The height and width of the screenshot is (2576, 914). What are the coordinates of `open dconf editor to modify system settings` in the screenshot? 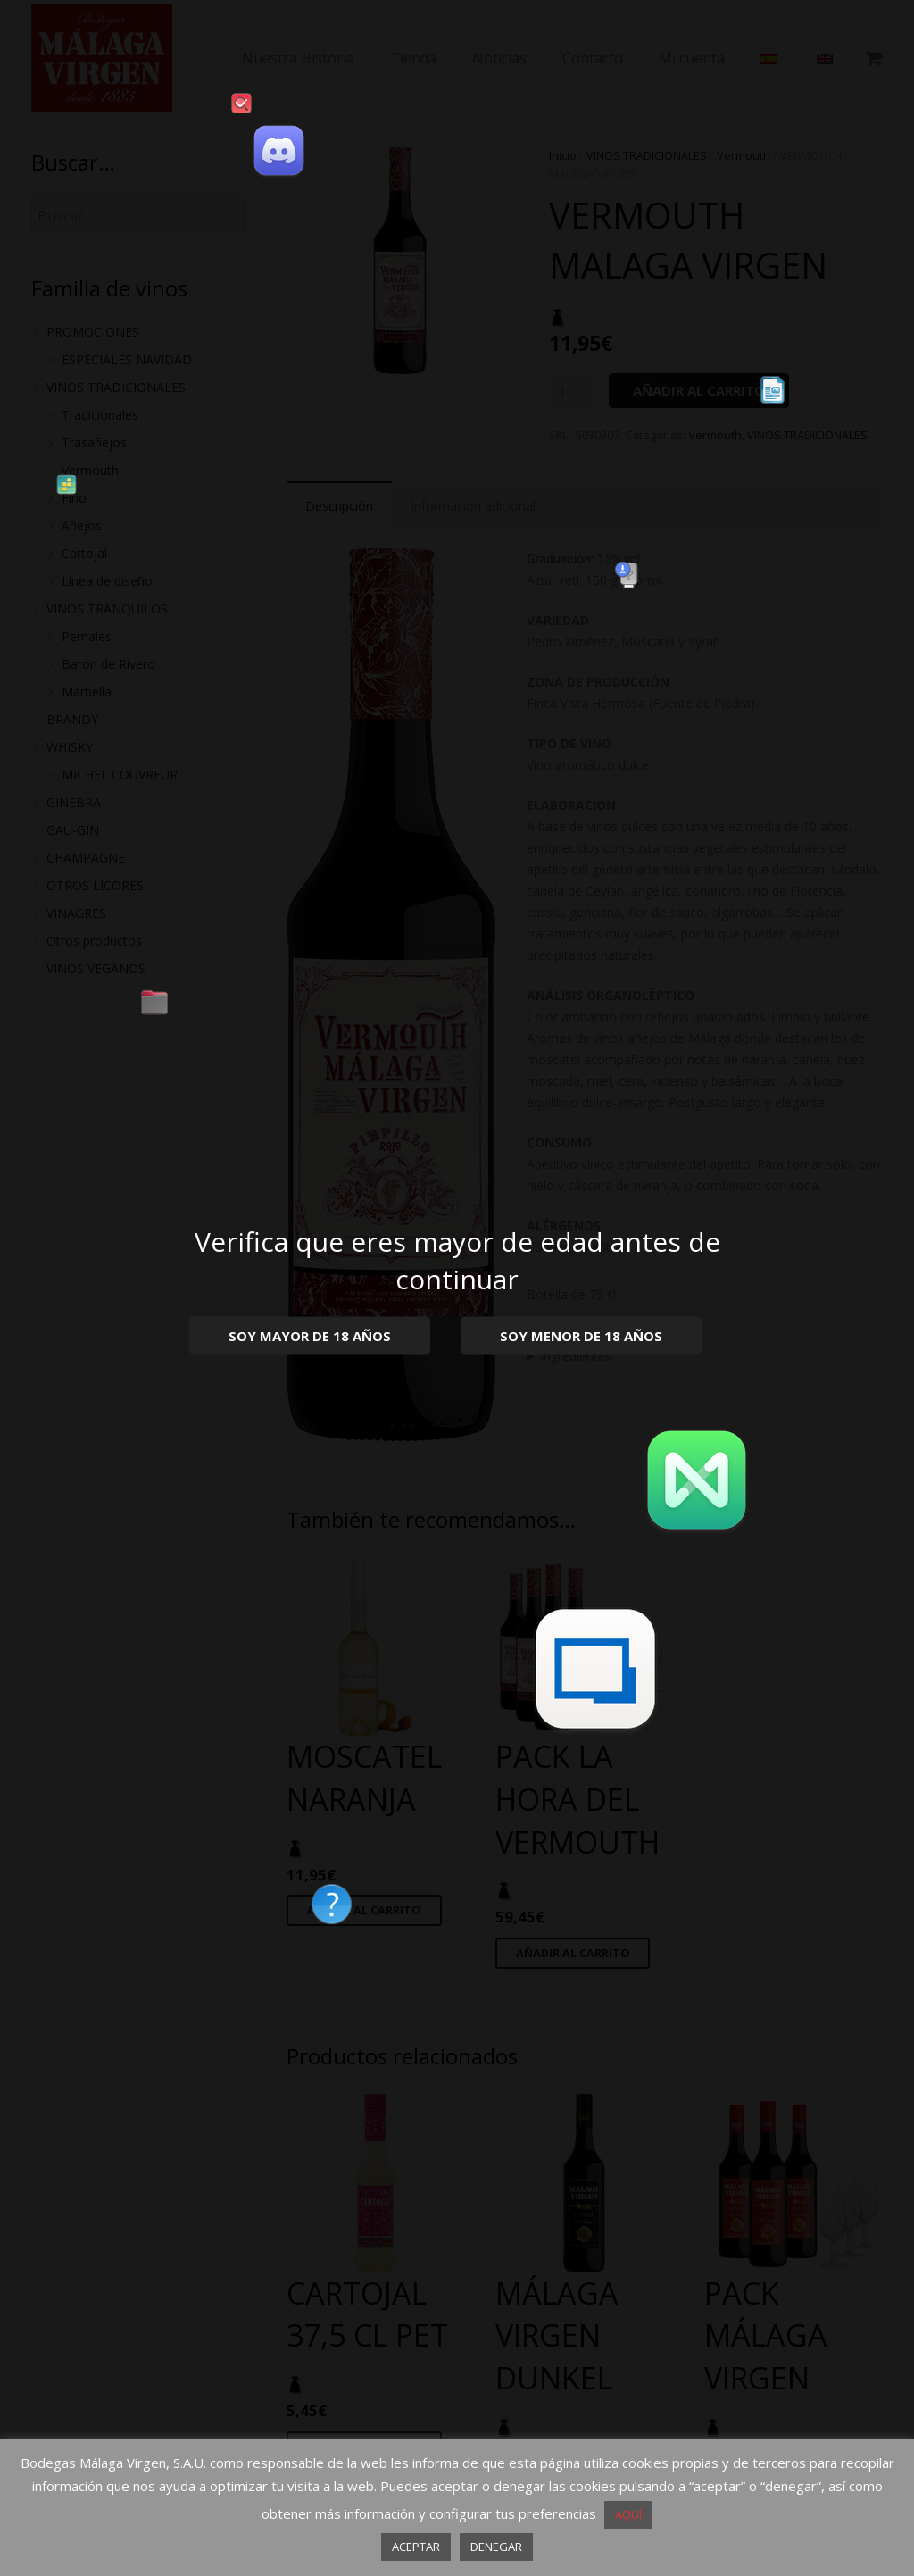 It's located at (241, 103).